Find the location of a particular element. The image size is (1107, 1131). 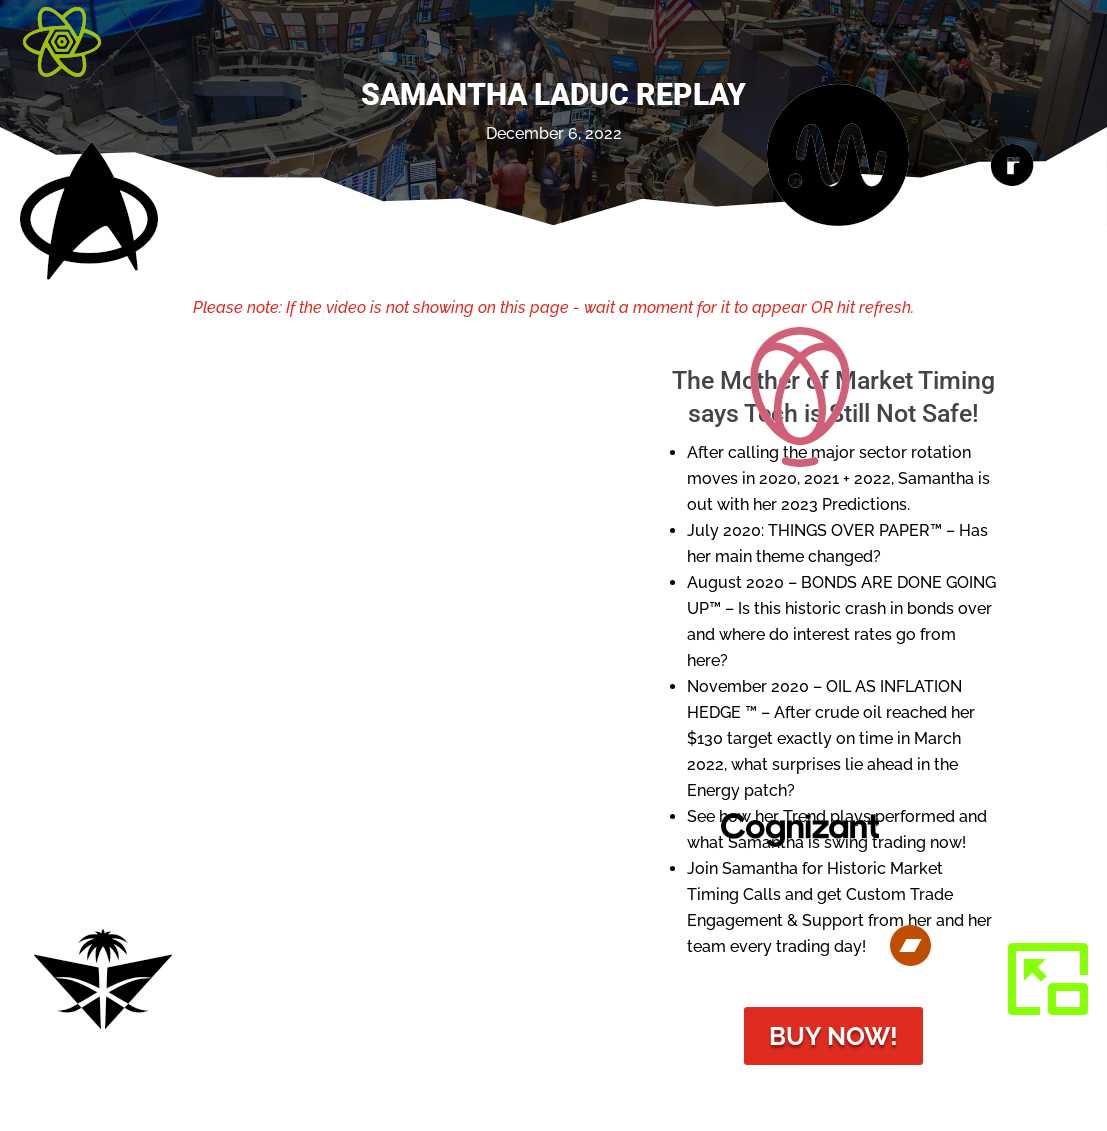

neptune.ai logo - access ML experiment tracking platform is located at coordinates (838, 155).